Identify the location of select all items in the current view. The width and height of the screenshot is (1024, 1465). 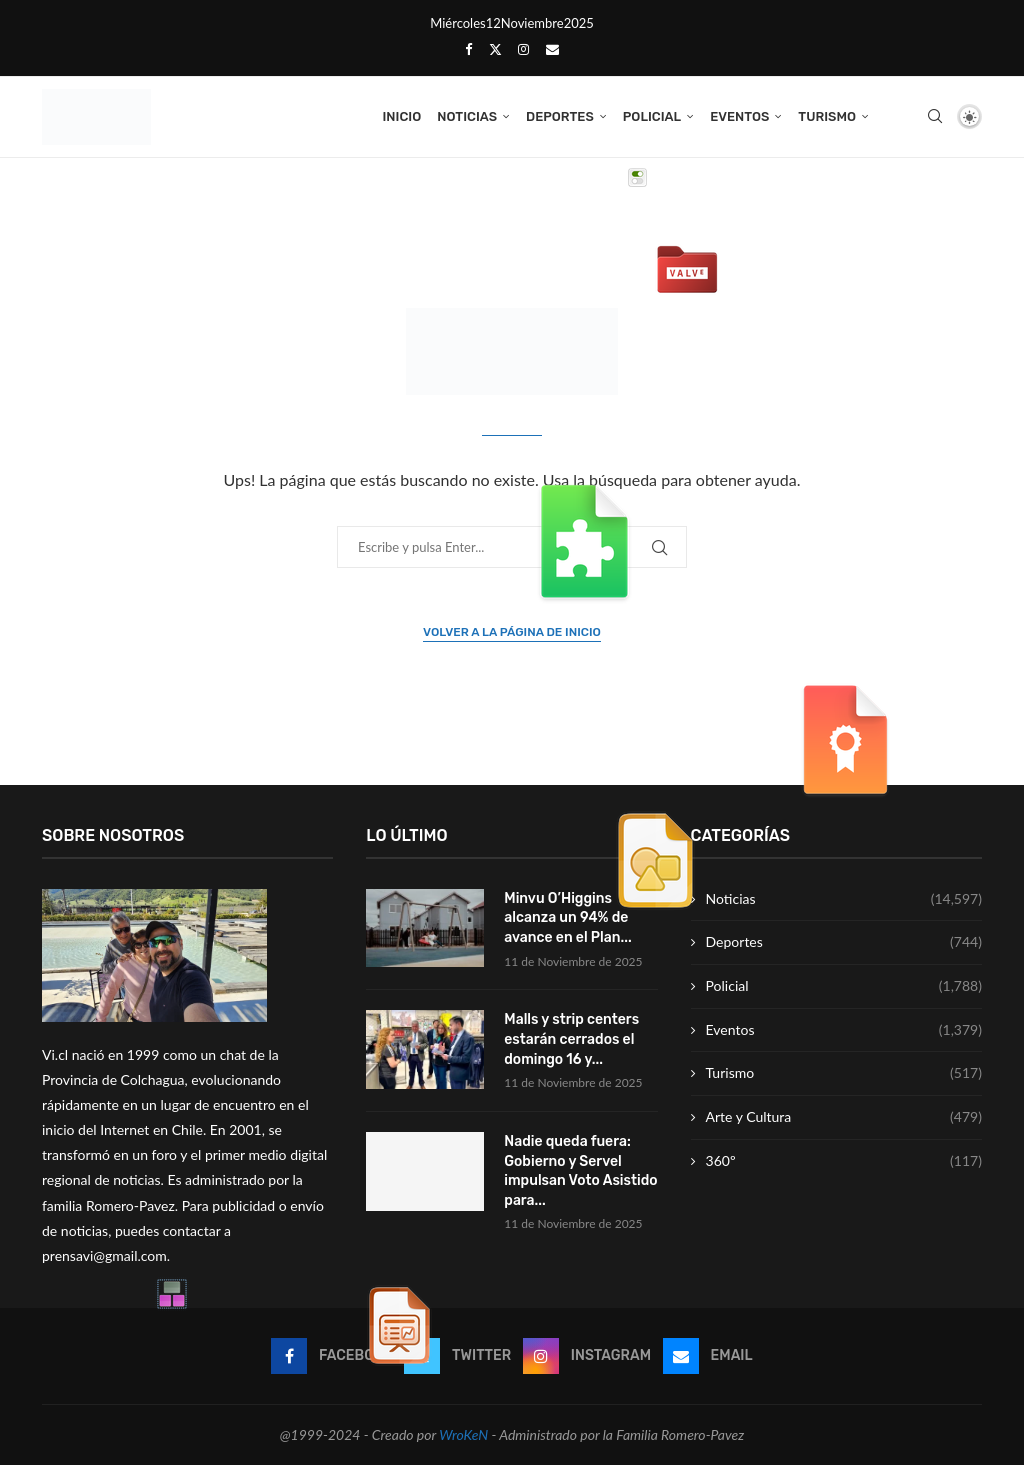
(172, 1294).